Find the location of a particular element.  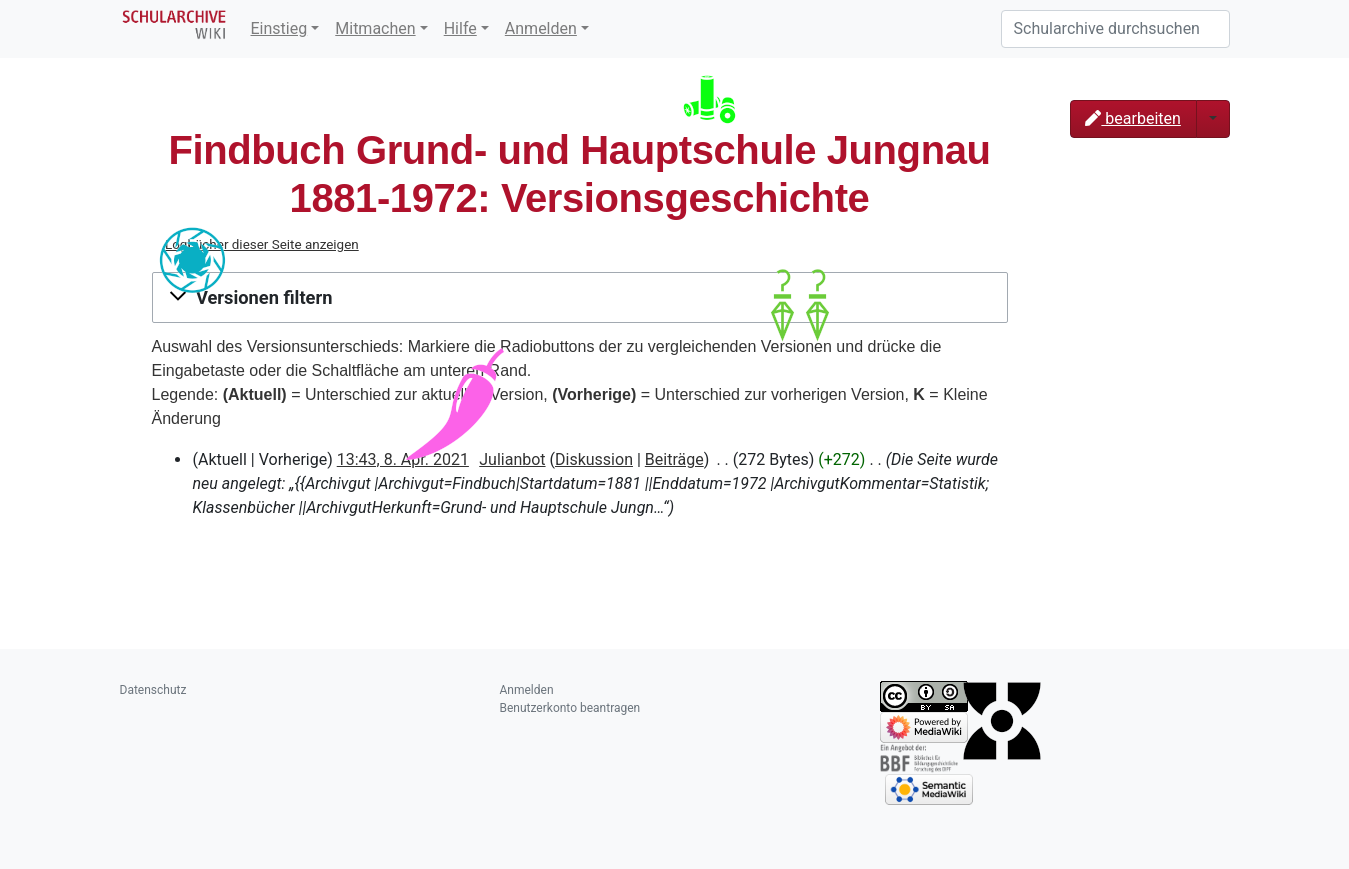

view crystal earrings in inventory is located at coordinates (800, 304).